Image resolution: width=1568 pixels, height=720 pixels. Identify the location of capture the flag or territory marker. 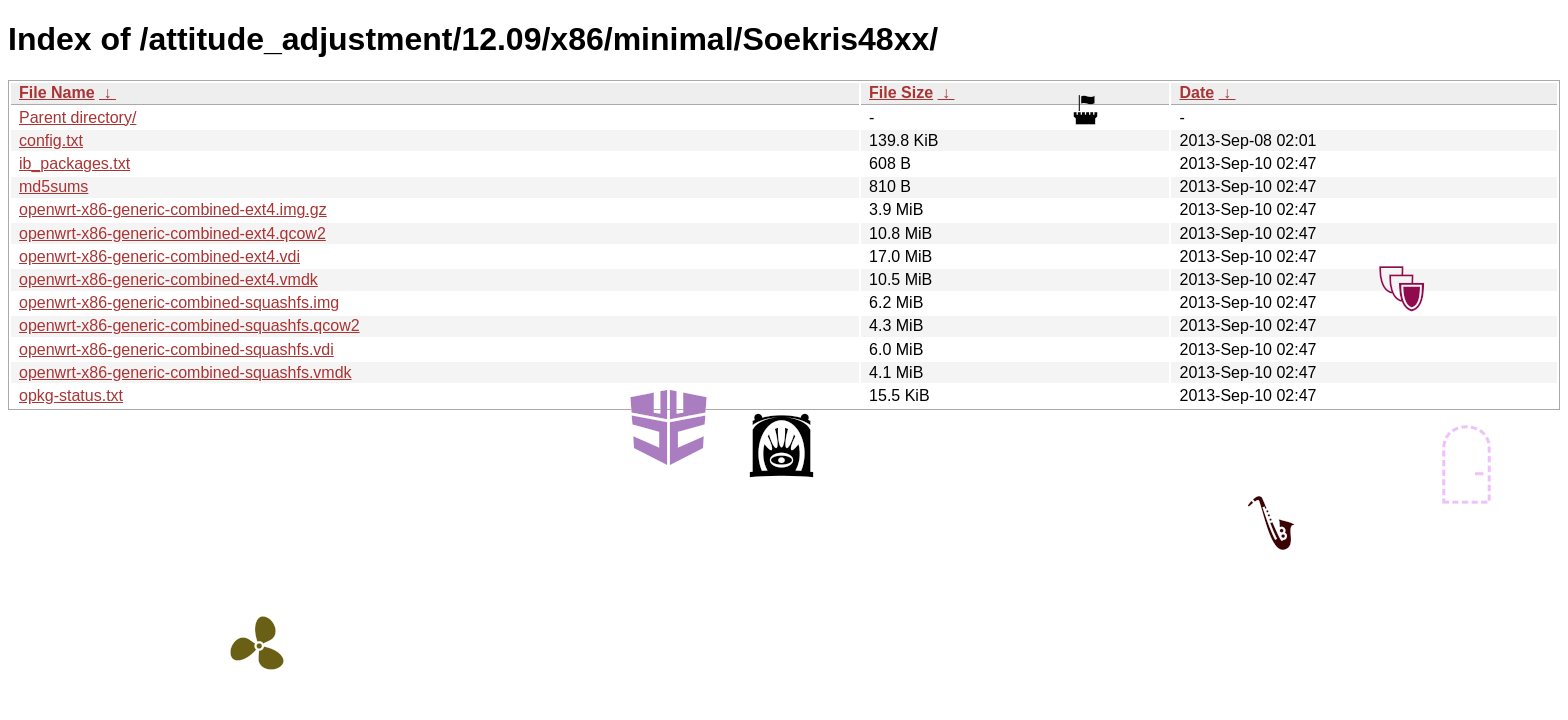
(1085, 109).